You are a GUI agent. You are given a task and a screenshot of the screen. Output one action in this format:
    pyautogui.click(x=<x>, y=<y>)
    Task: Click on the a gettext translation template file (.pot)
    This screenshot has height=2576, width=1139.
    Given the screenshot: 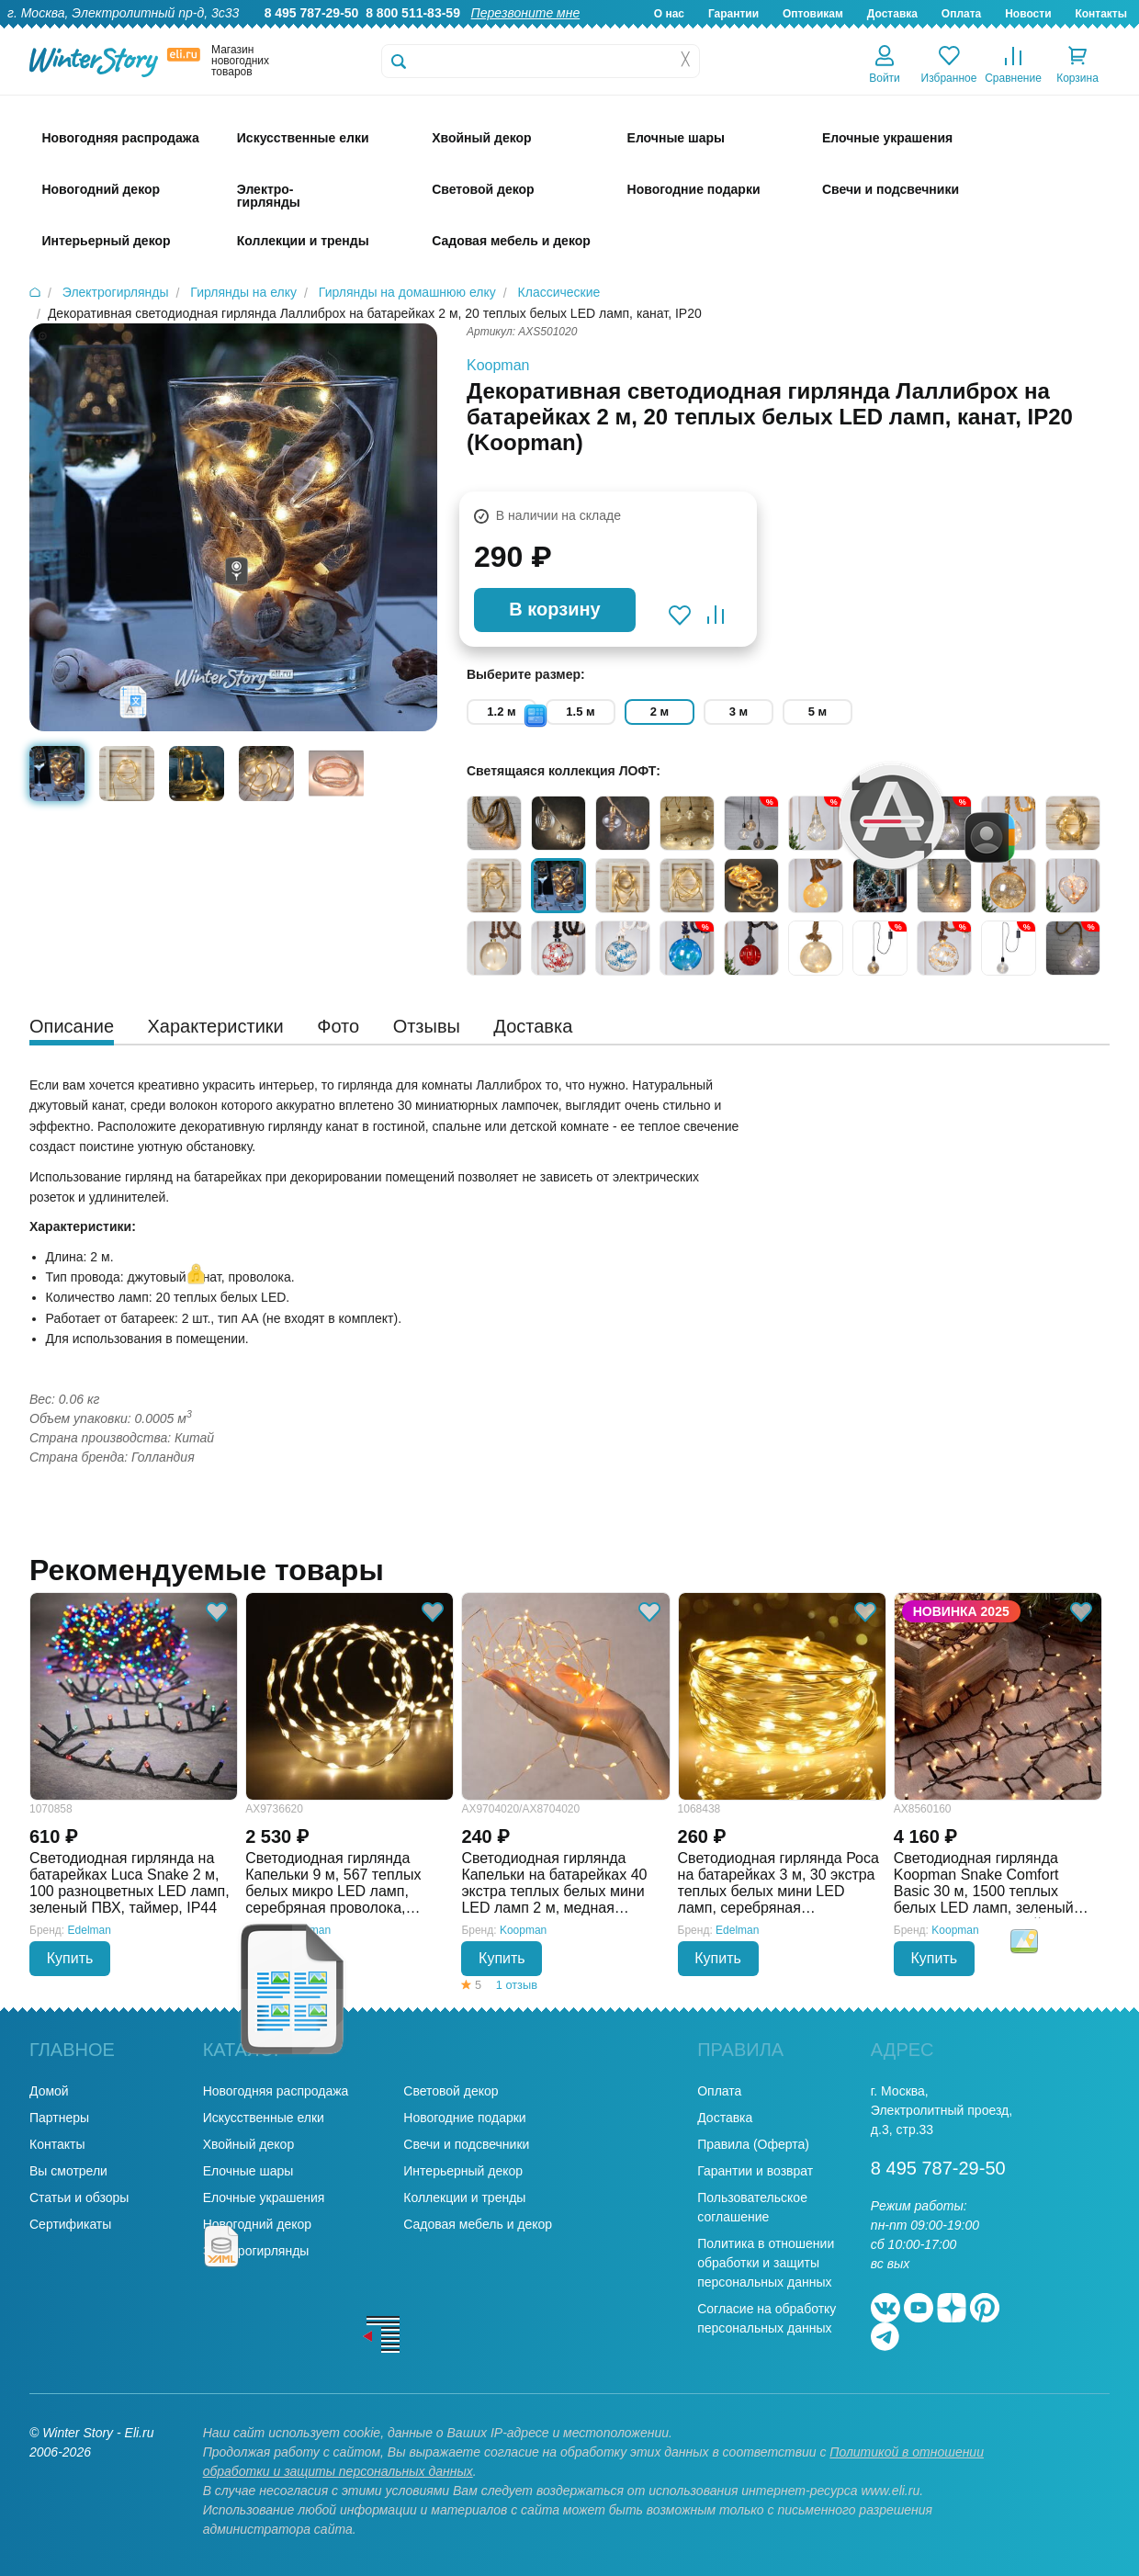 What is the action you would take?
    pyautogui.click(x=133, y=702)
    